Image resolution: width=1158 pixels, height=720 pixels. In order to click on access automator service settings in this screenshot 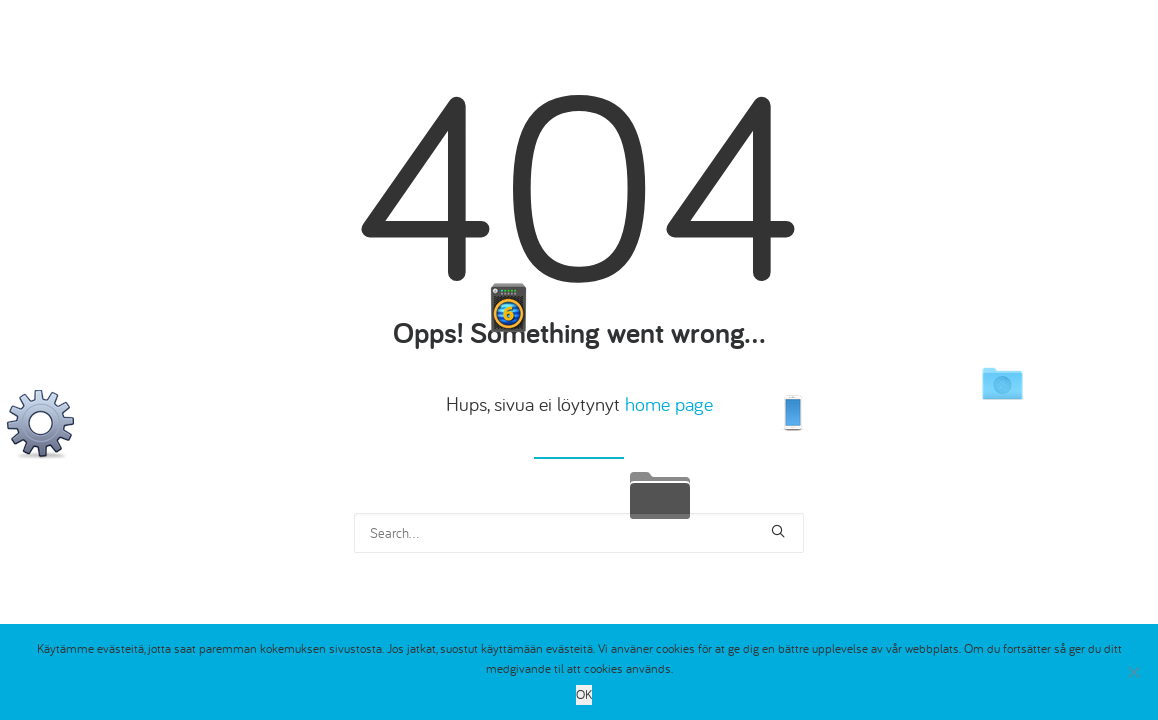, I will do `click(39, 424)`.